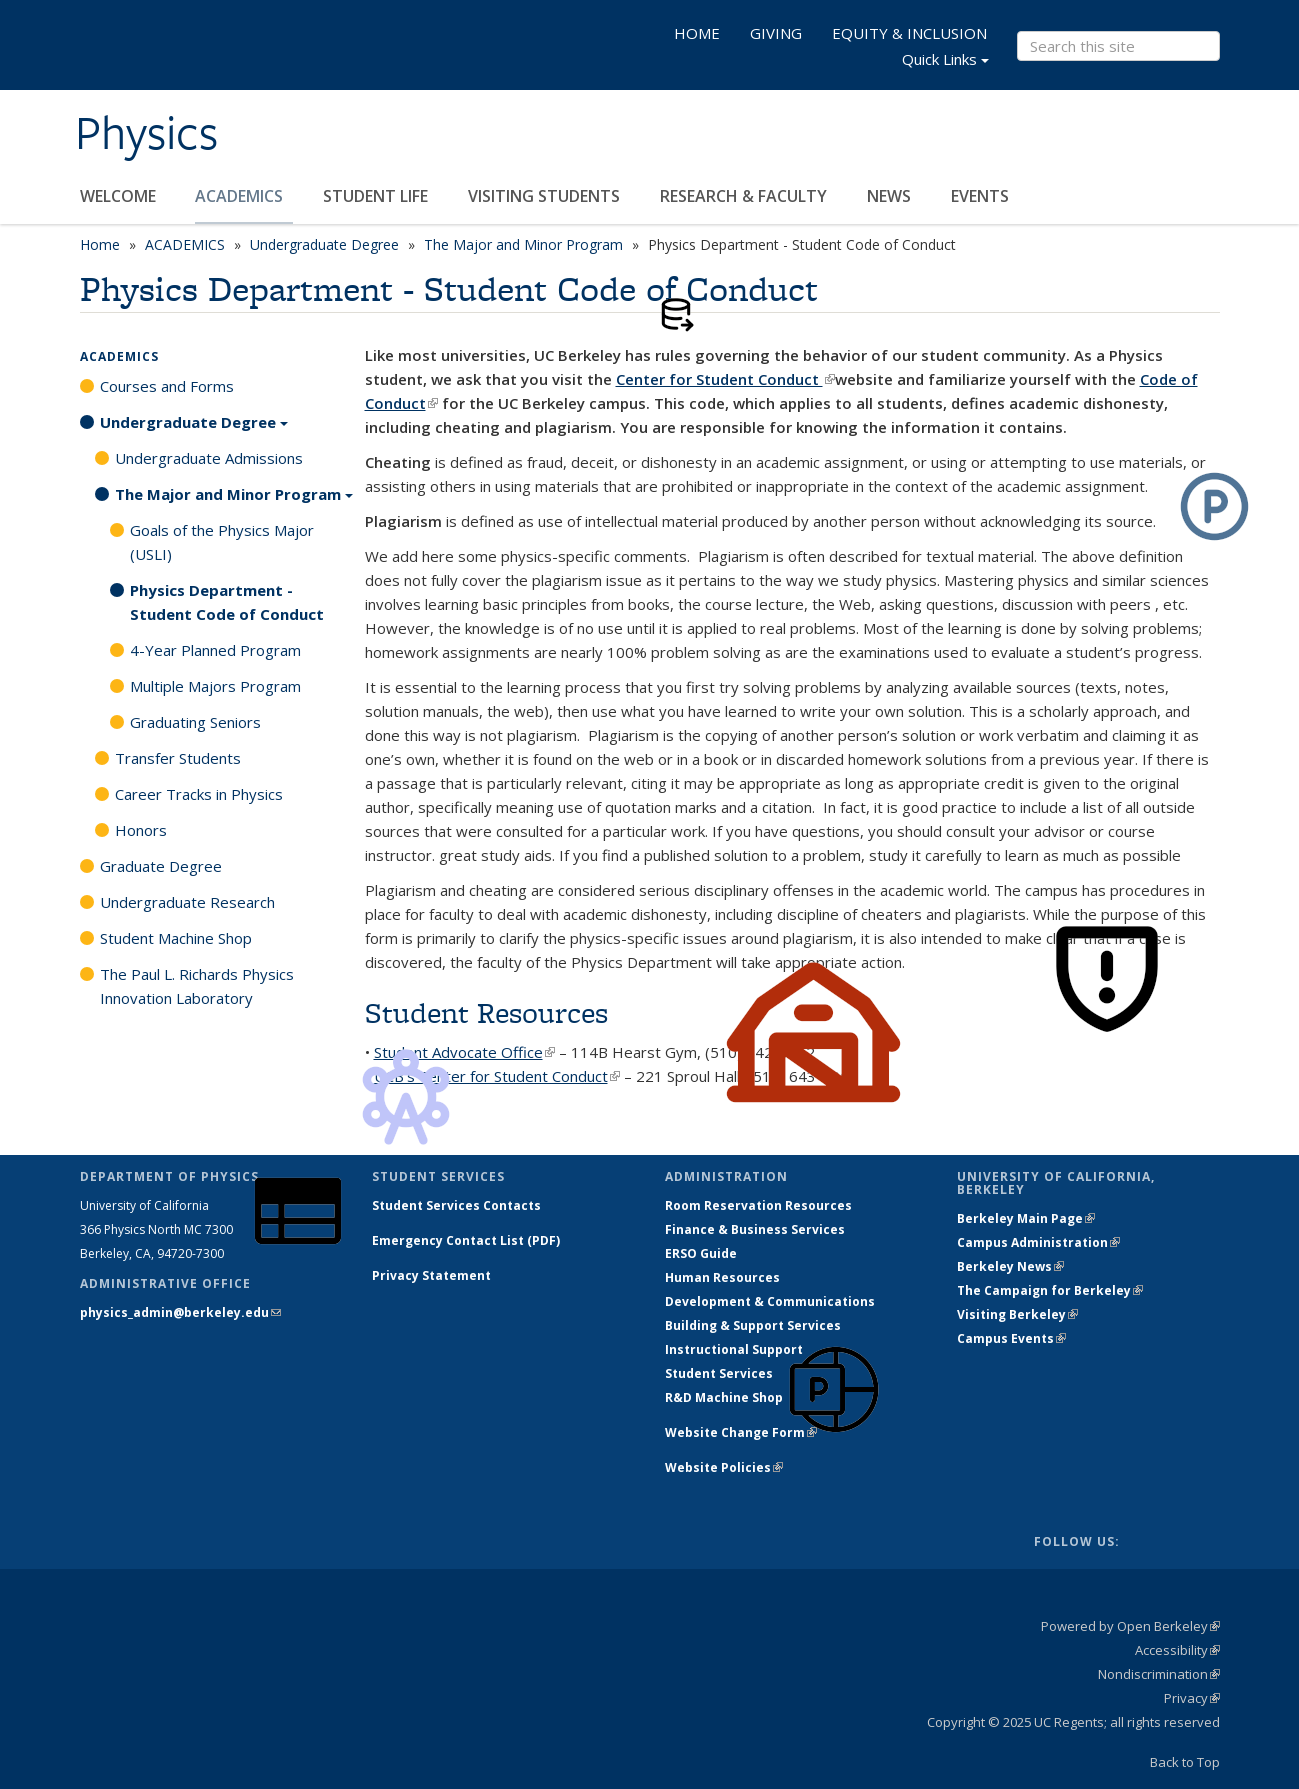  Describe the element at coordinates (676, 314) in the screenshot. I see `export data from database` at that location.